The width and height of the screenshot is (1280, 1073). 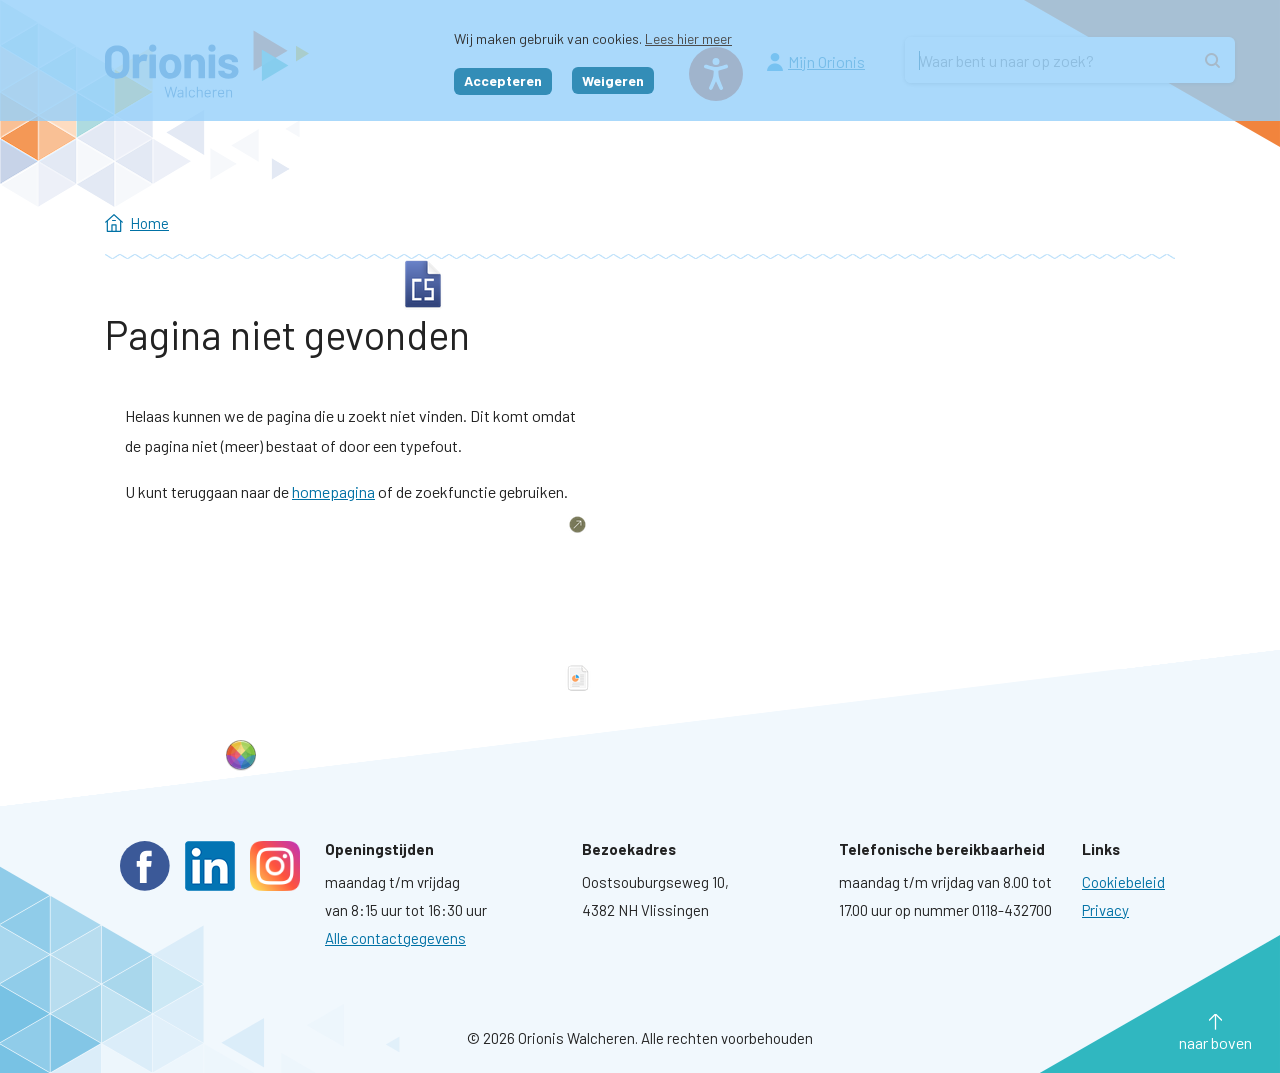 What do you see at coordinates (423, 285) in the screenshot?
I see `a CoffeeScript source code file` at bounding box center [423, 285].